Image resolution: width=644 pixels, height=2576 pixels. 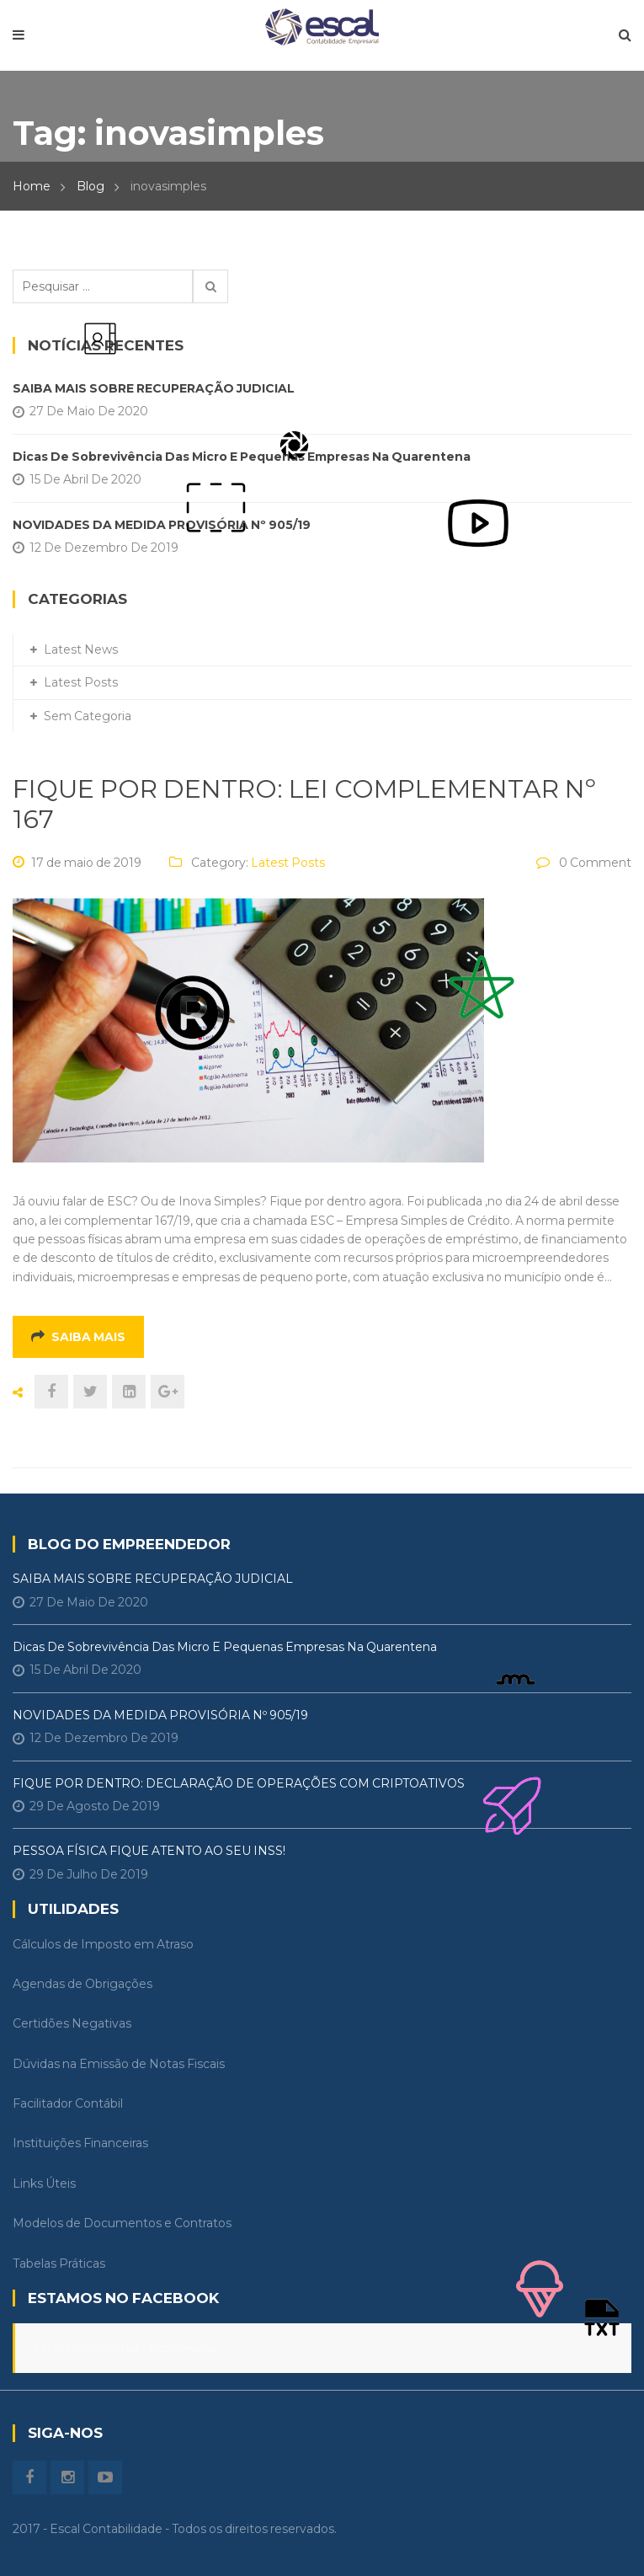 What do you see at coordinates (513, 1804) in the screenshot?
I see `launch or deploy a project` at bounding box center [513, 1804].